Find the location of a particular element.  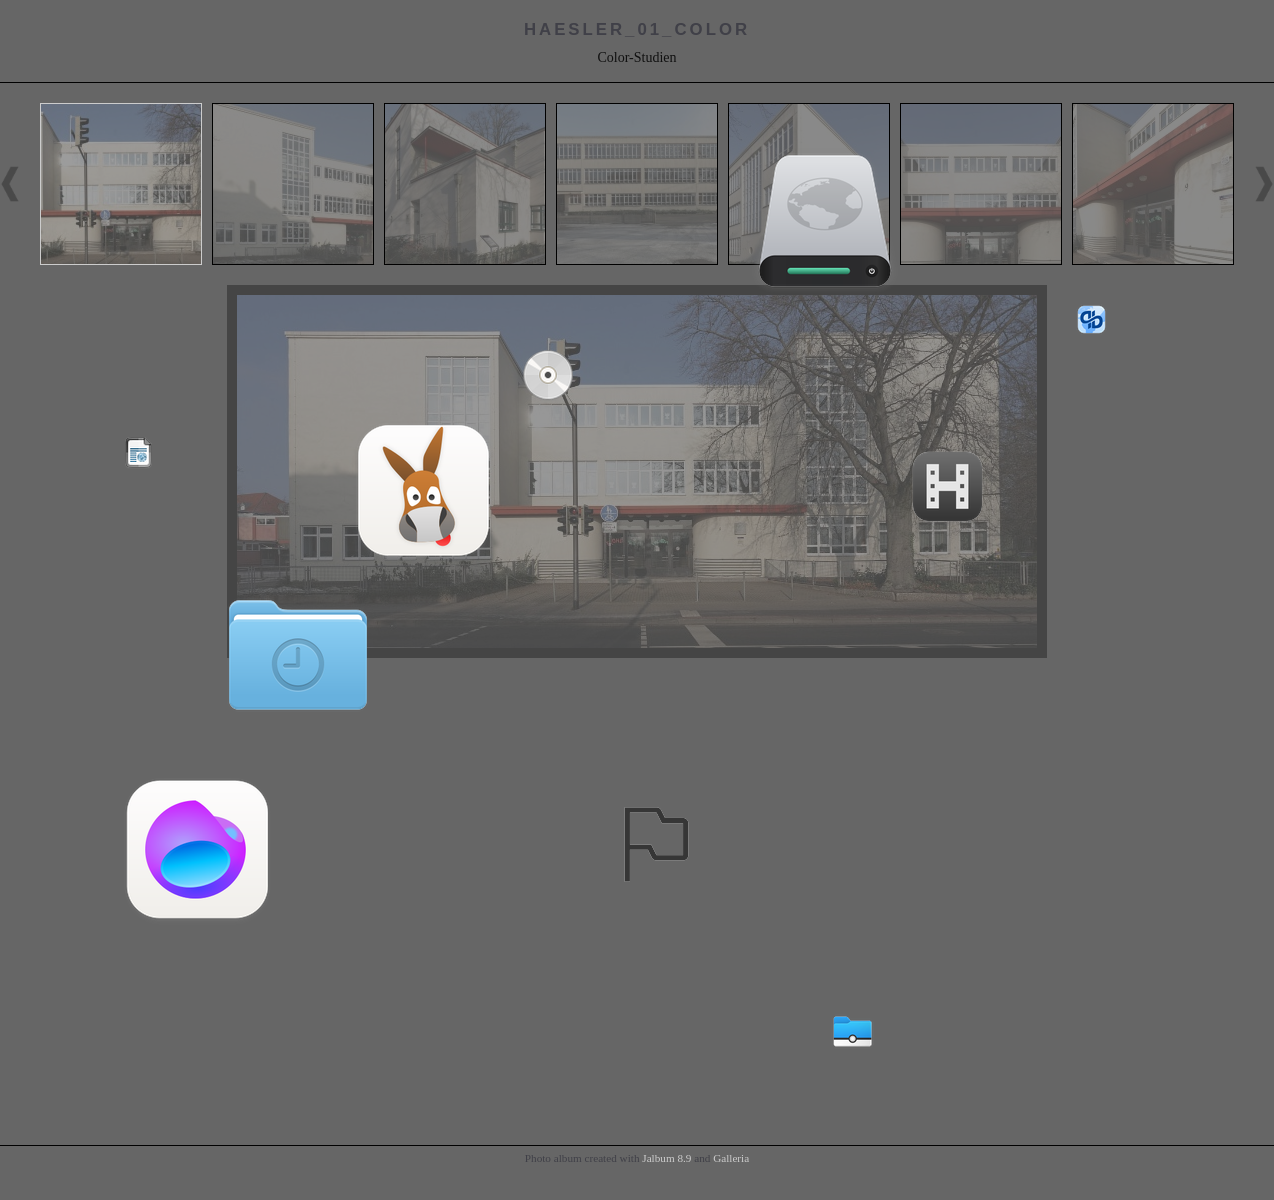

open haruna media player is located at coordinates (947, 486).